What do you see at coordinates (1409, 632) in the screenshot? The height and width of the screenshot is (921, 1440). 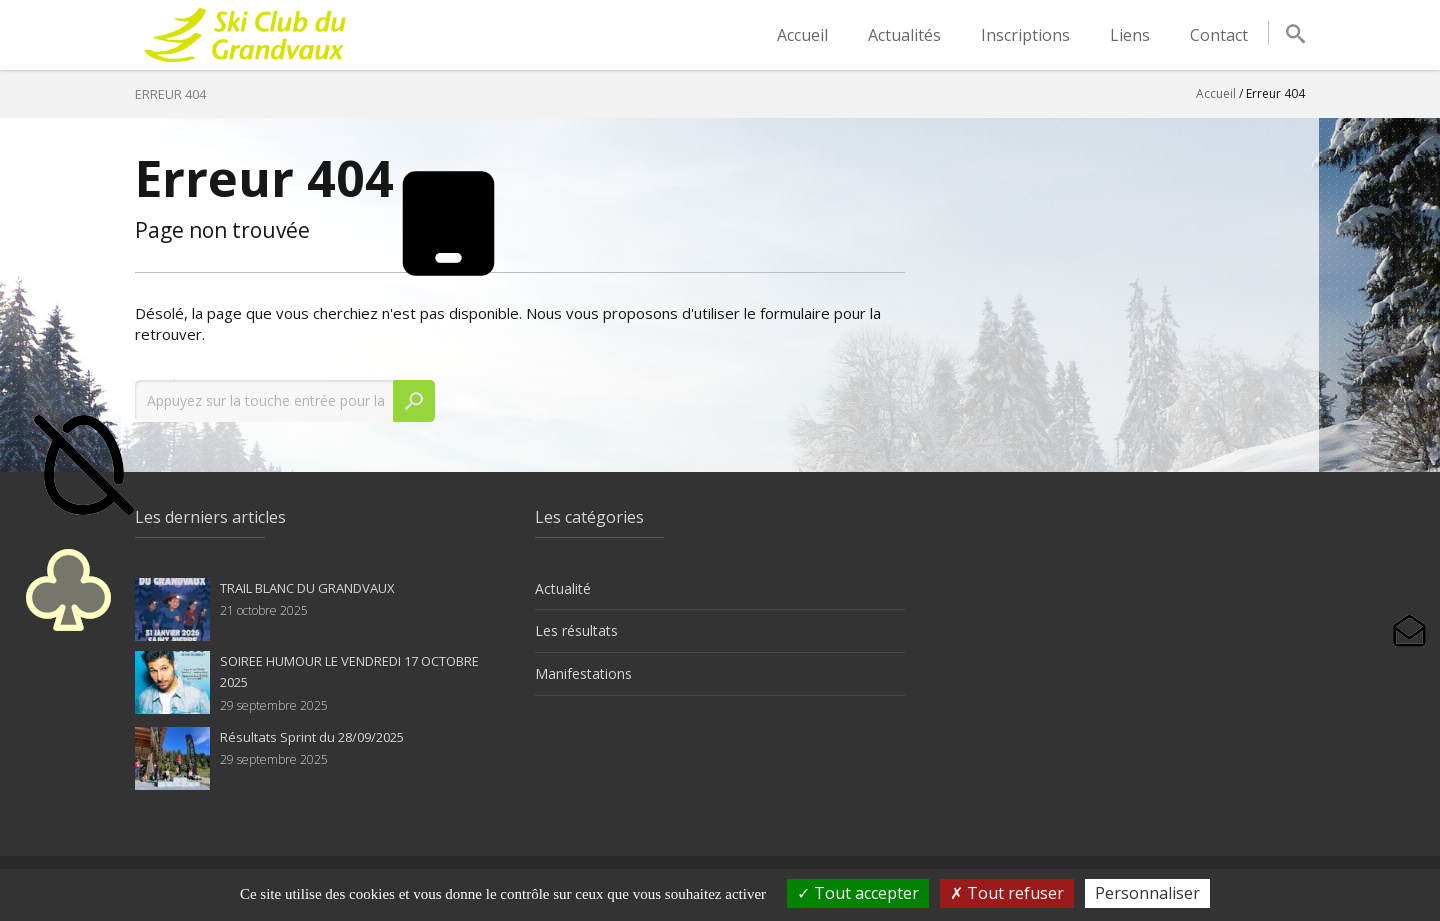 I see `view an opened or read email` at bounding box center [1409, 632].